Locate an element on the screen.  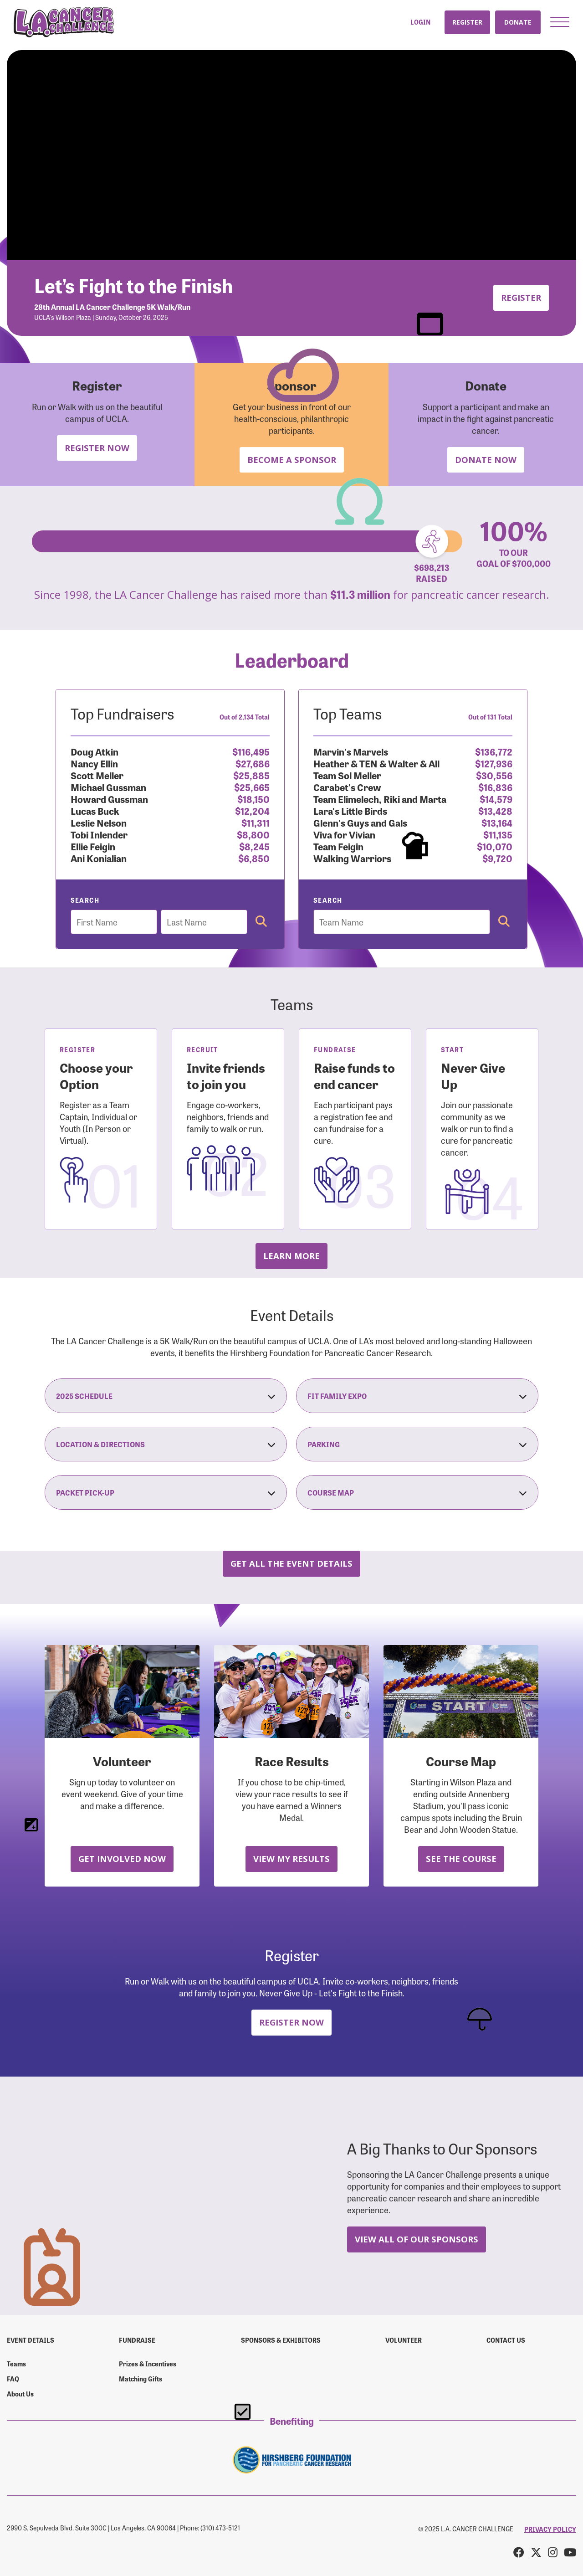
indicates weather protection or rain forecast is located at coordinates (480, 2019).